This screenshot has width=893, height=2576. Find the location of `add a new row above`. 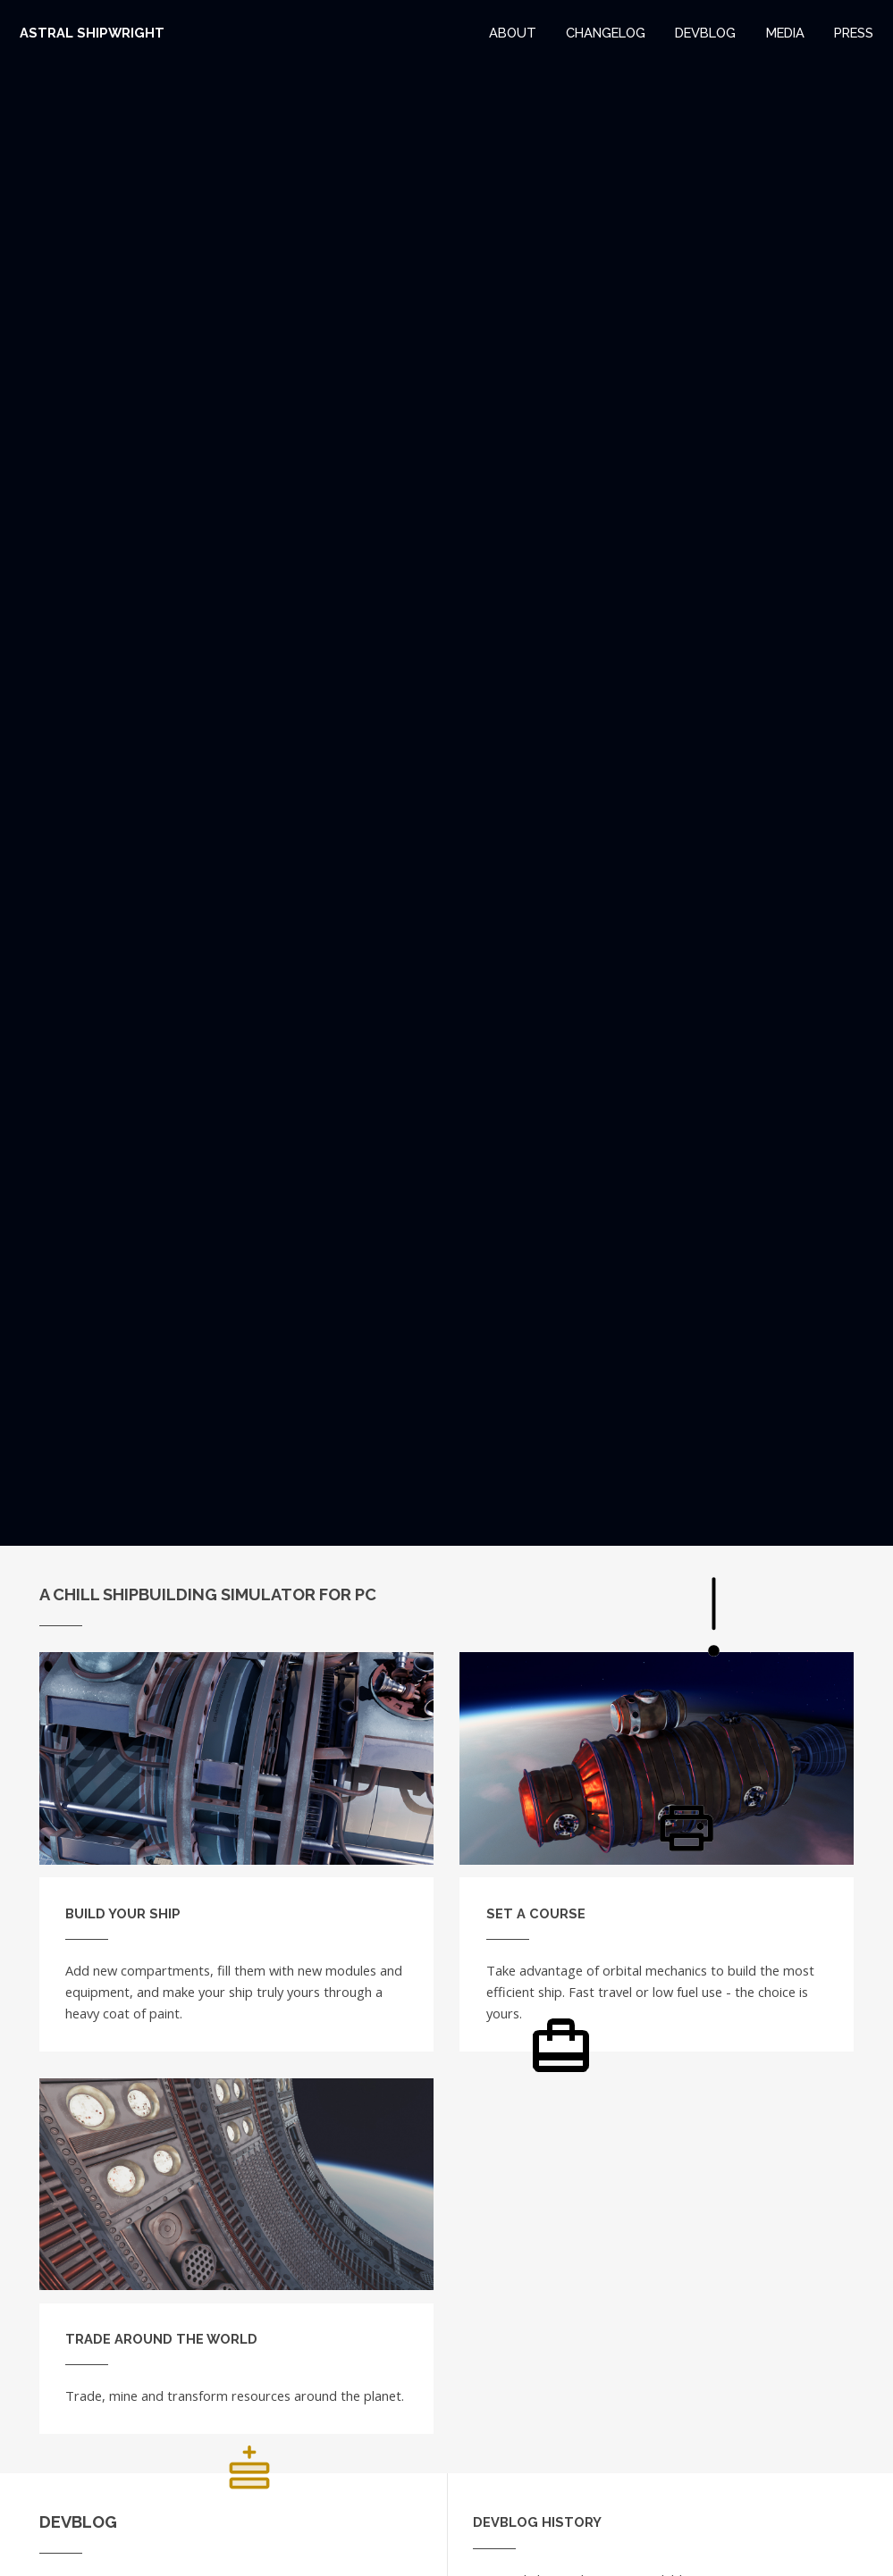

add a new row above is located at coordinates (249, 2471).